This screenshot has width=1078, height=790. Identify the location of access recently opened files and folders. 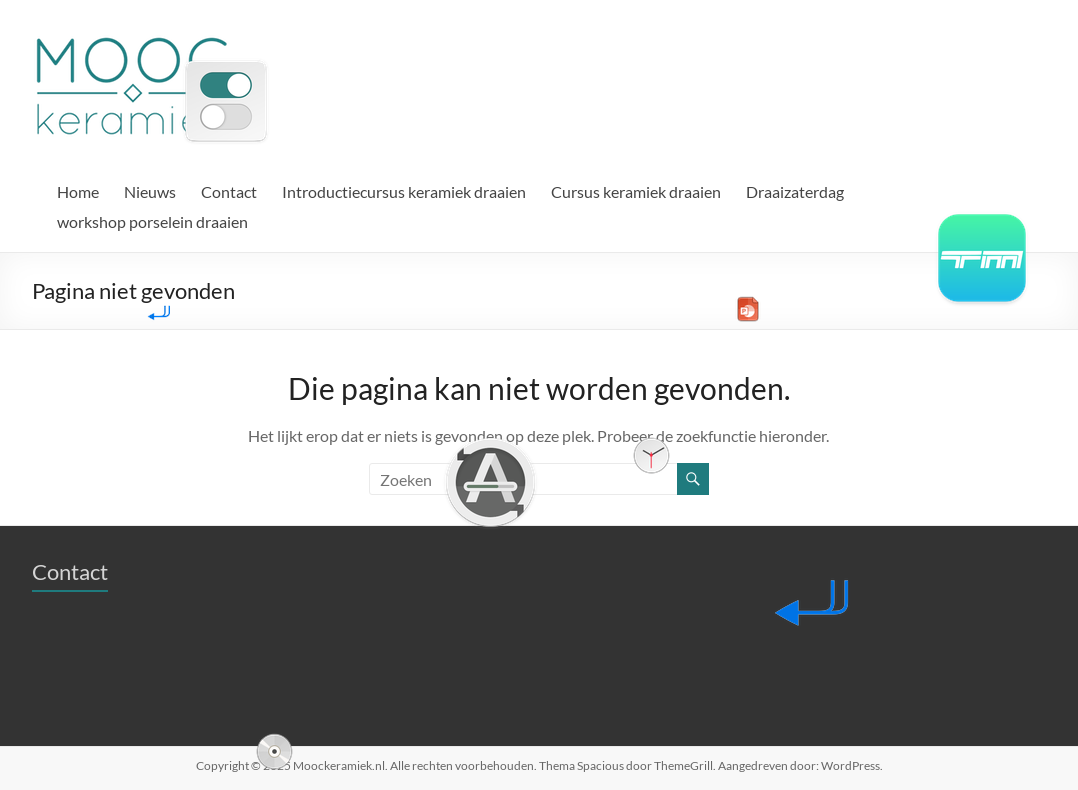
(651, 455).